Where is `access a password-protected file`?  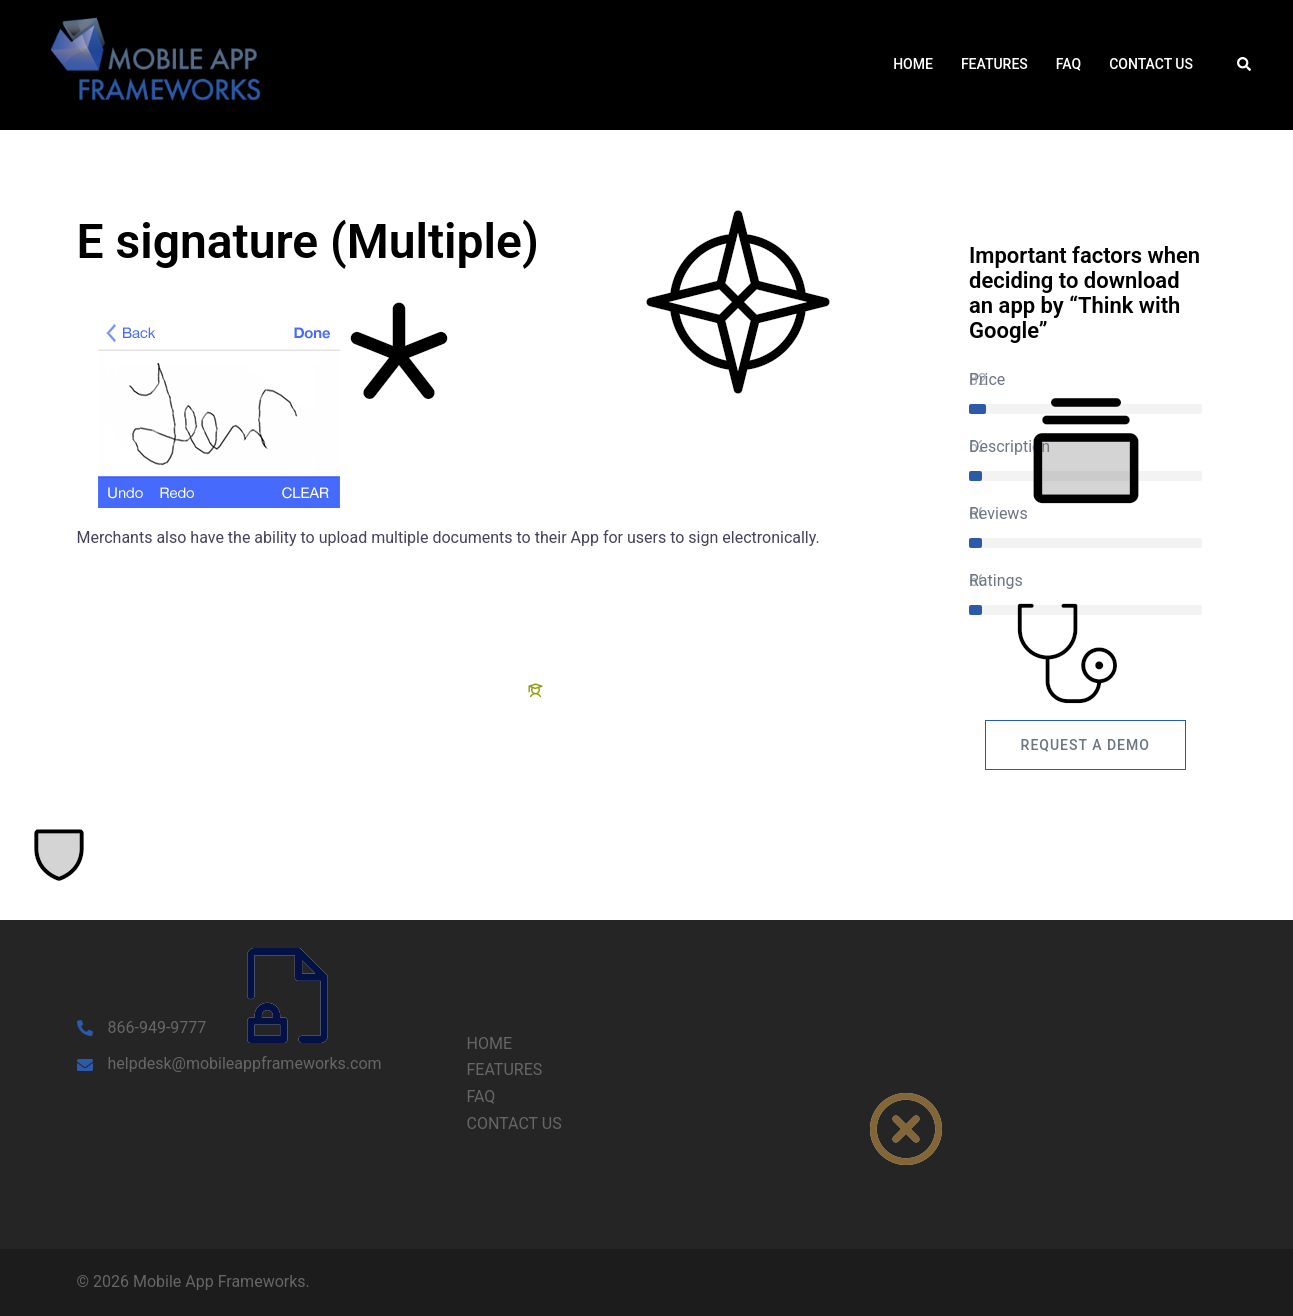
access a password-protected file is located at coordinates (287, 995).